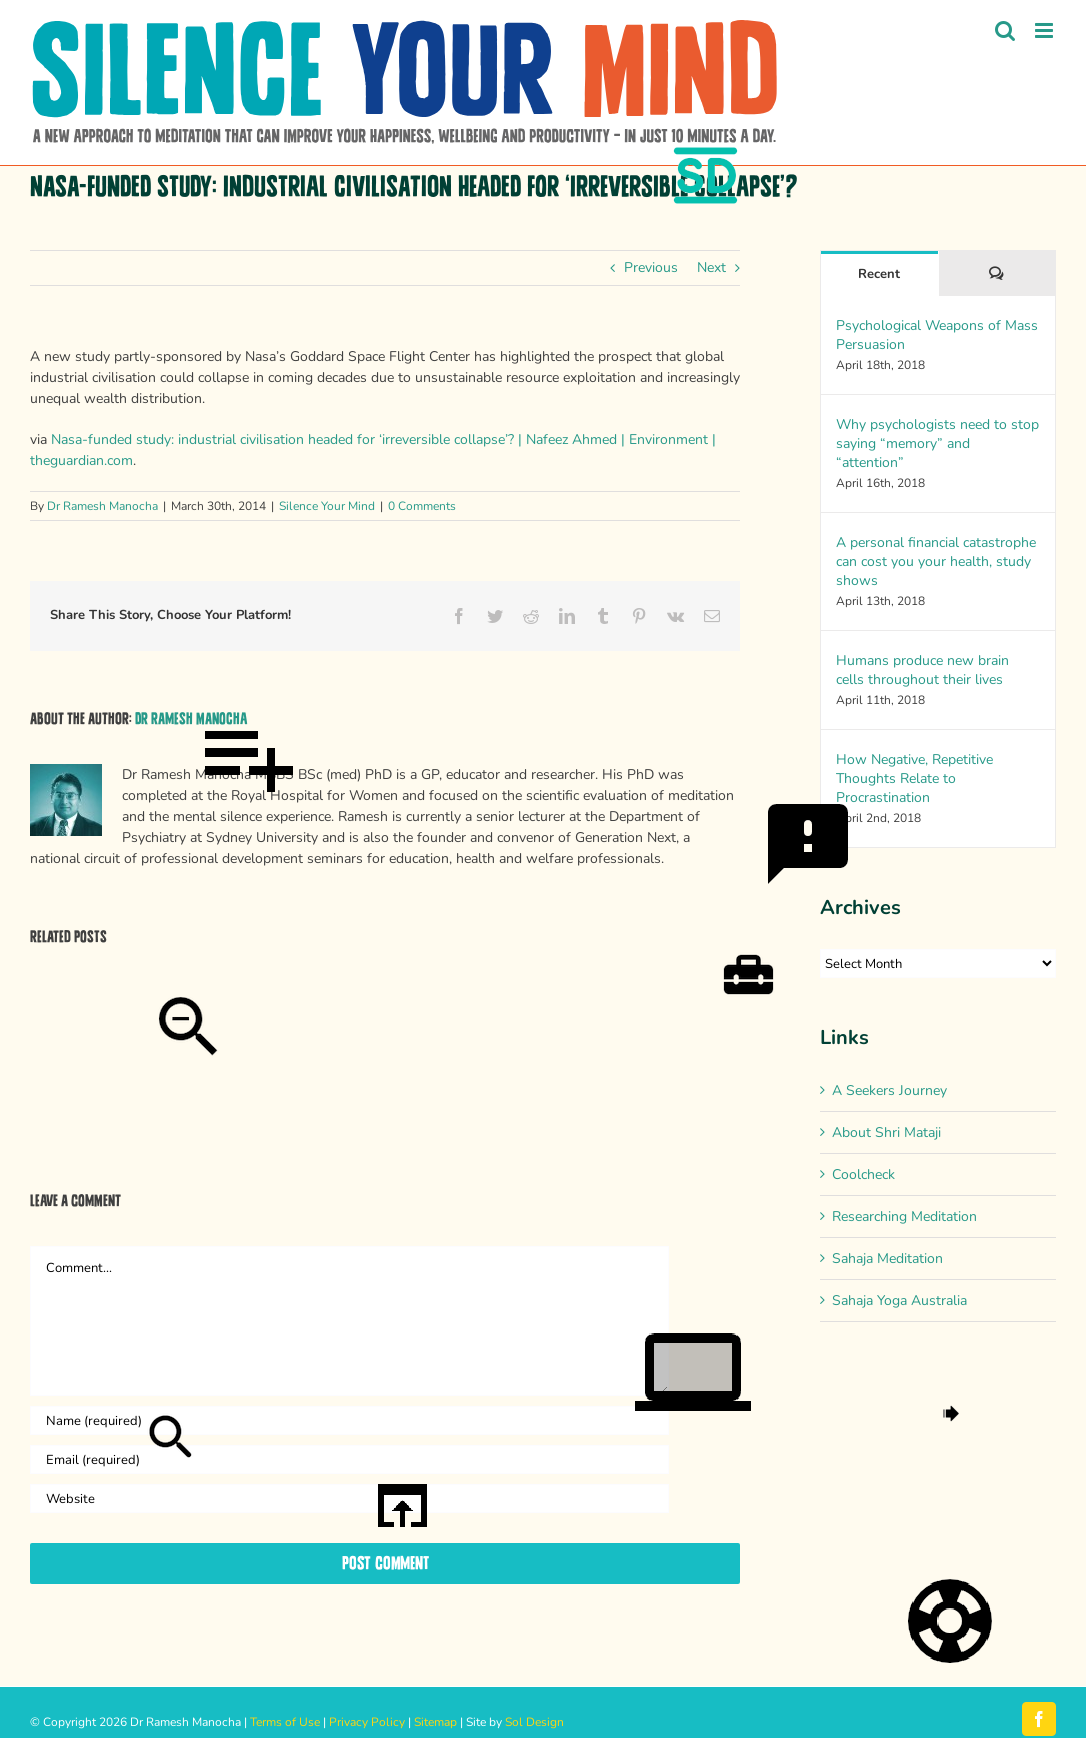 The width and height of the screenshot is (1086, 1738). What do you see at coordinates (748, 974) in the screenshot?
I see `access home repair services` at bounding box center [748, 974].